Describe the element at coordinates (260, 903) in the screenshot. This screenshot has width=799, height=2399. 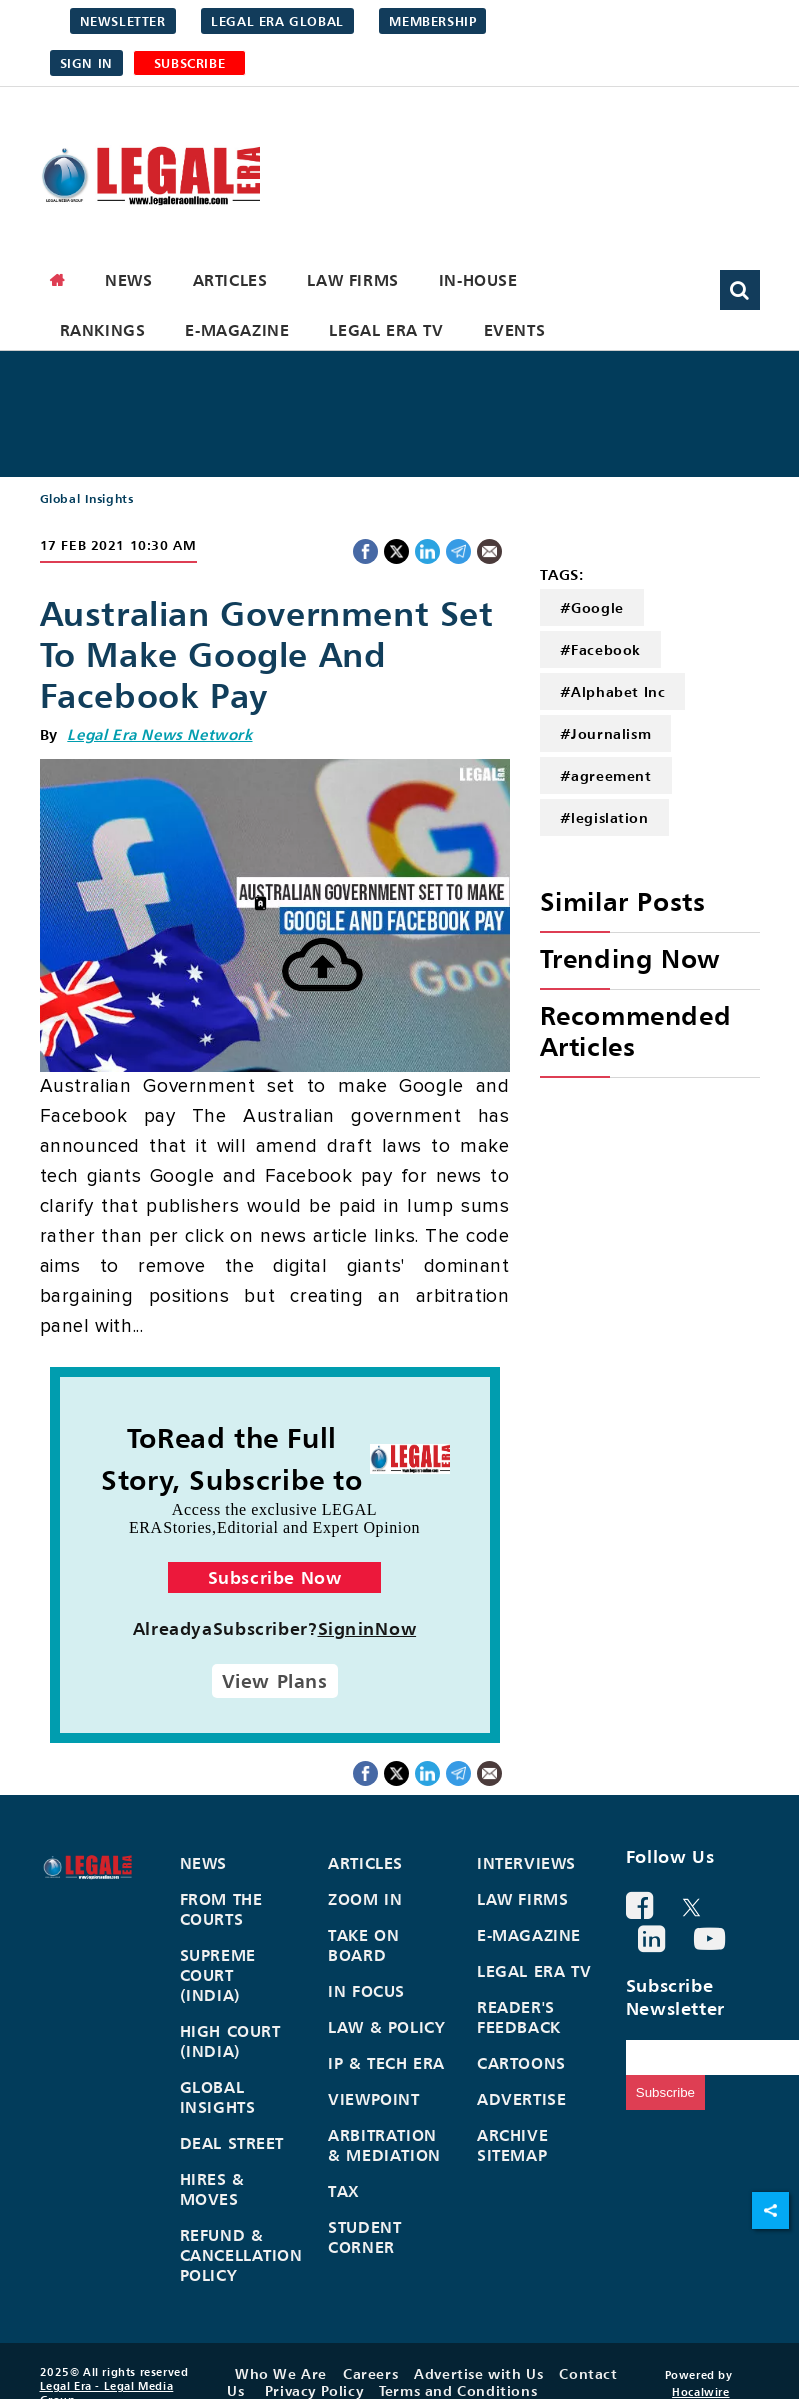
I see `ace playing card in a card game app` at that location.